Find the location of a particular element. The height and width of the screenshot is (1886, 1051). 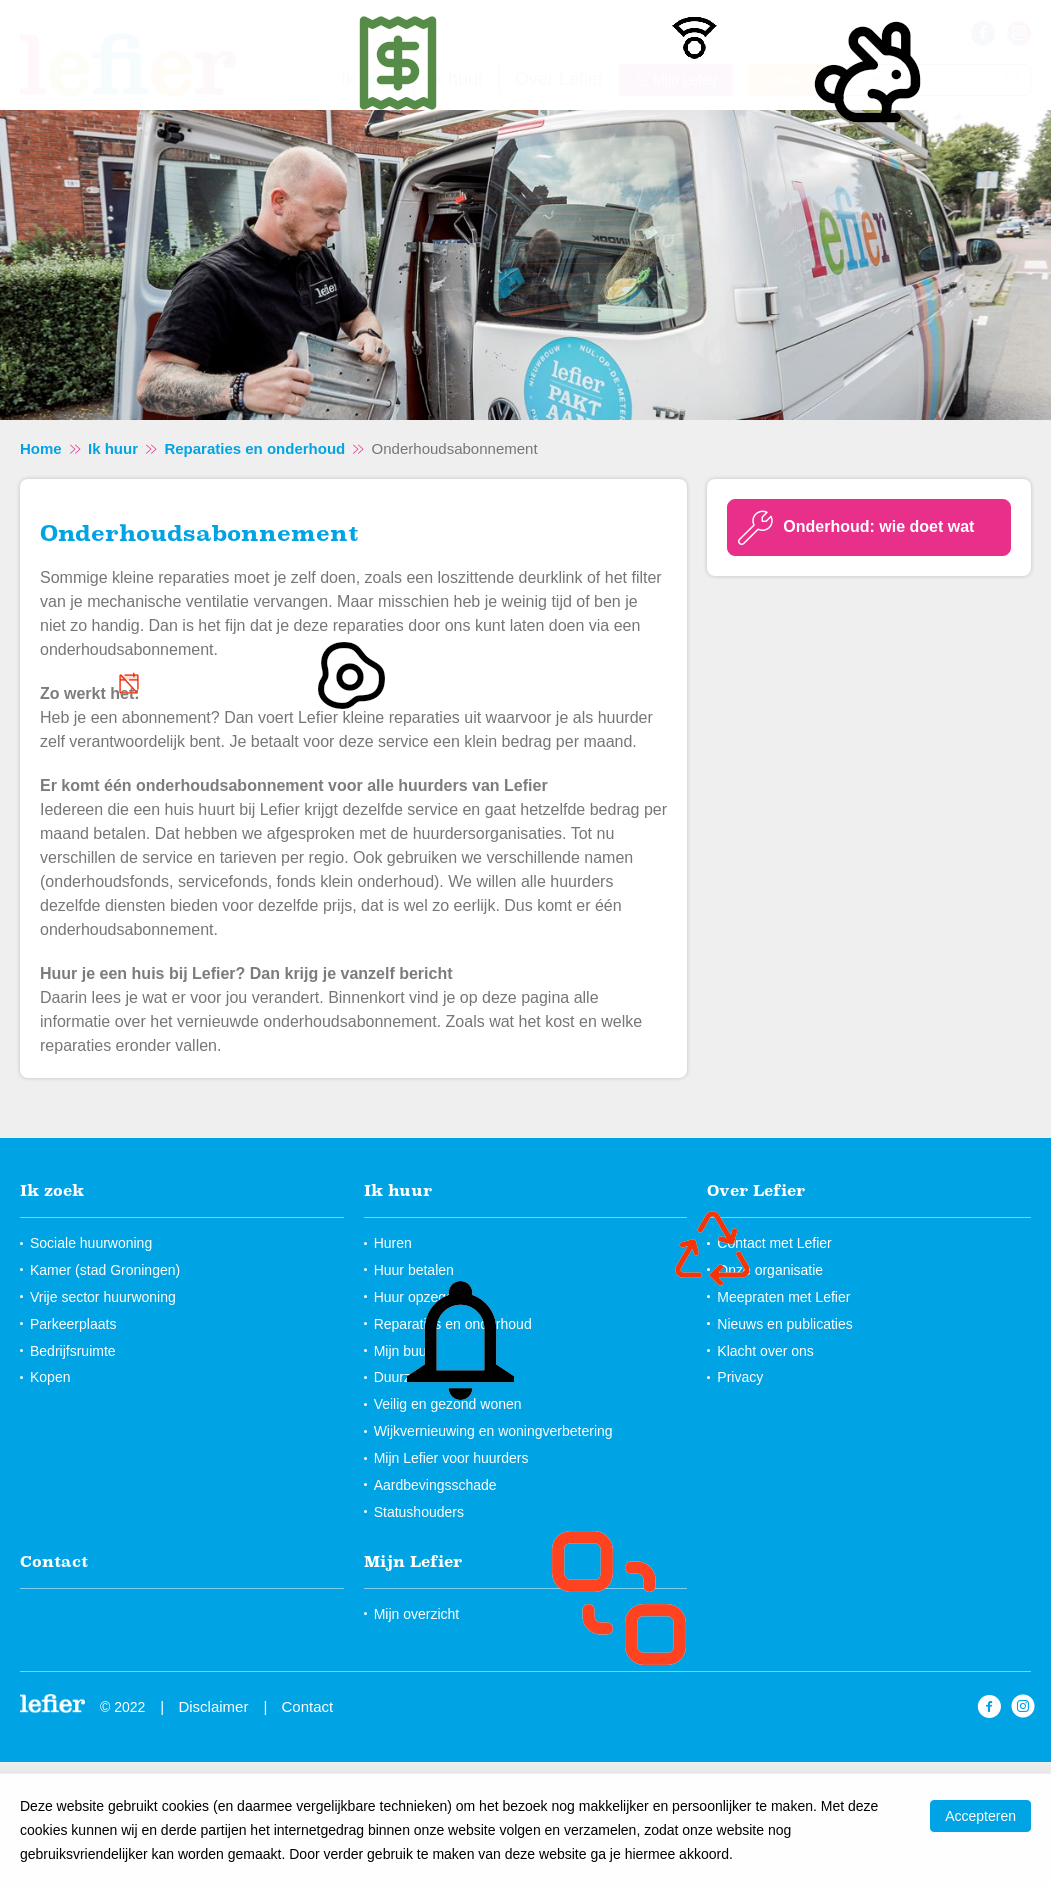

access breakfast or morning meal recipes is located at coordinates (351, 675).